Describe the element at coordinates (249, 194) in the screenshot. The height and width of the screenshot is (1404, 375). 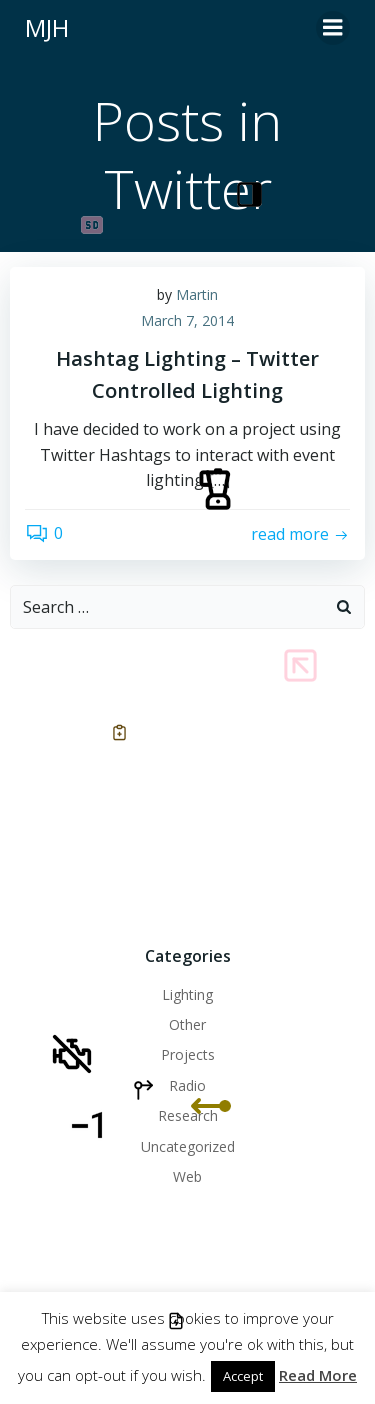
I see `toggle right sidebar panel` at that location.